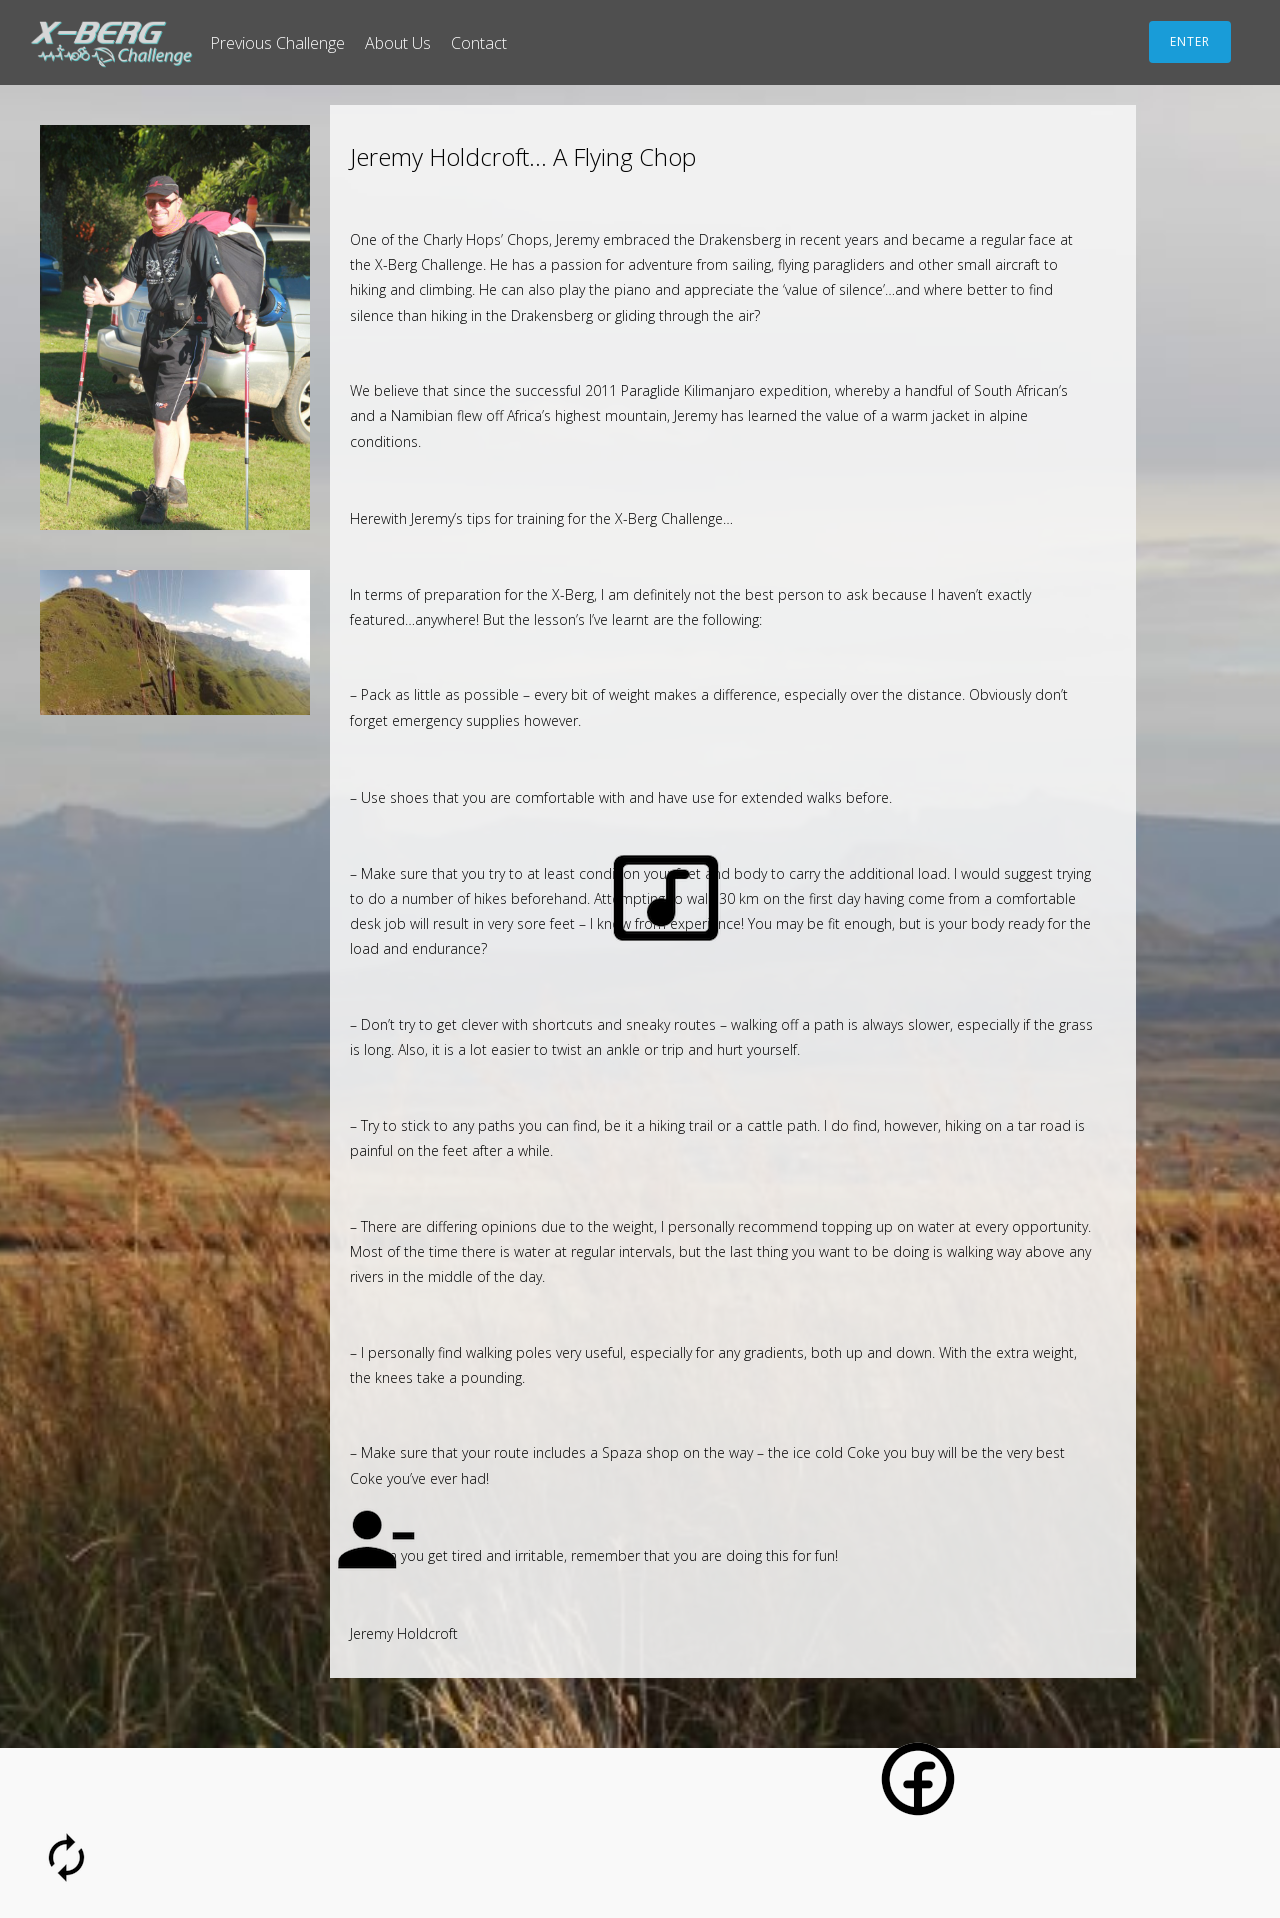 The width and height of the screenshot is (1280, 1918). I want to click on open facebook app, so click(918, 1779).